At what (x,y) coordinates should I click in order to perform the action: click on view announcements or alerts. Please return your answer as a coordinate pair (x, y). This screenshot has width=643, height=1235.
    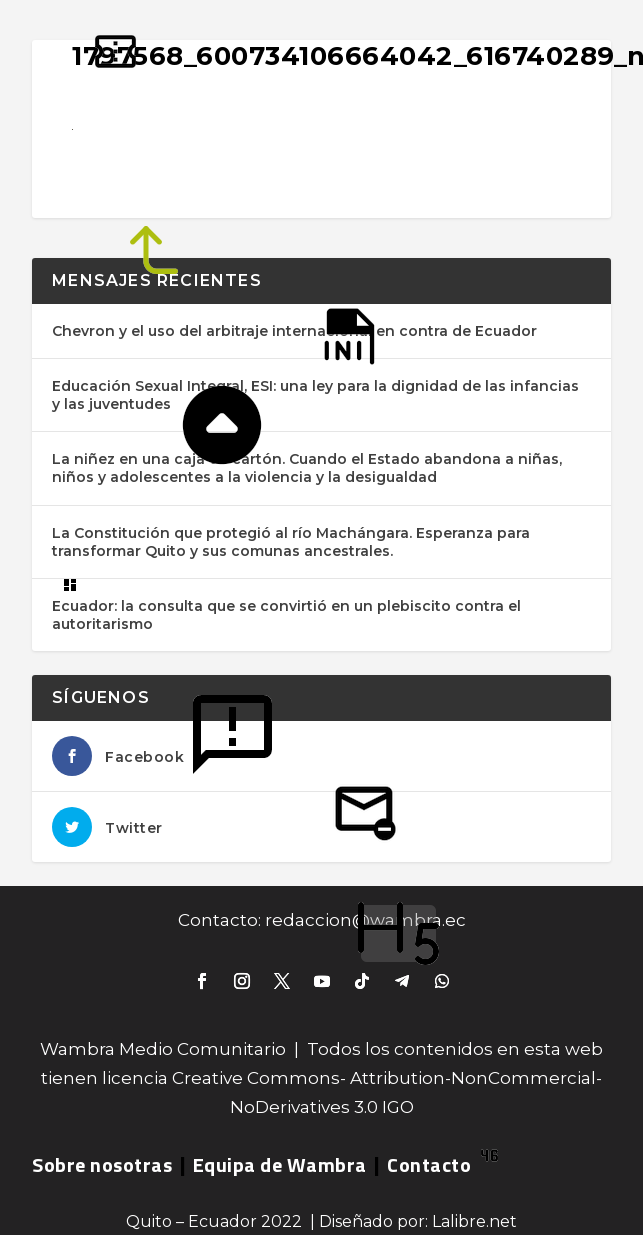
    Looking at the image, I should click on (232, 734).